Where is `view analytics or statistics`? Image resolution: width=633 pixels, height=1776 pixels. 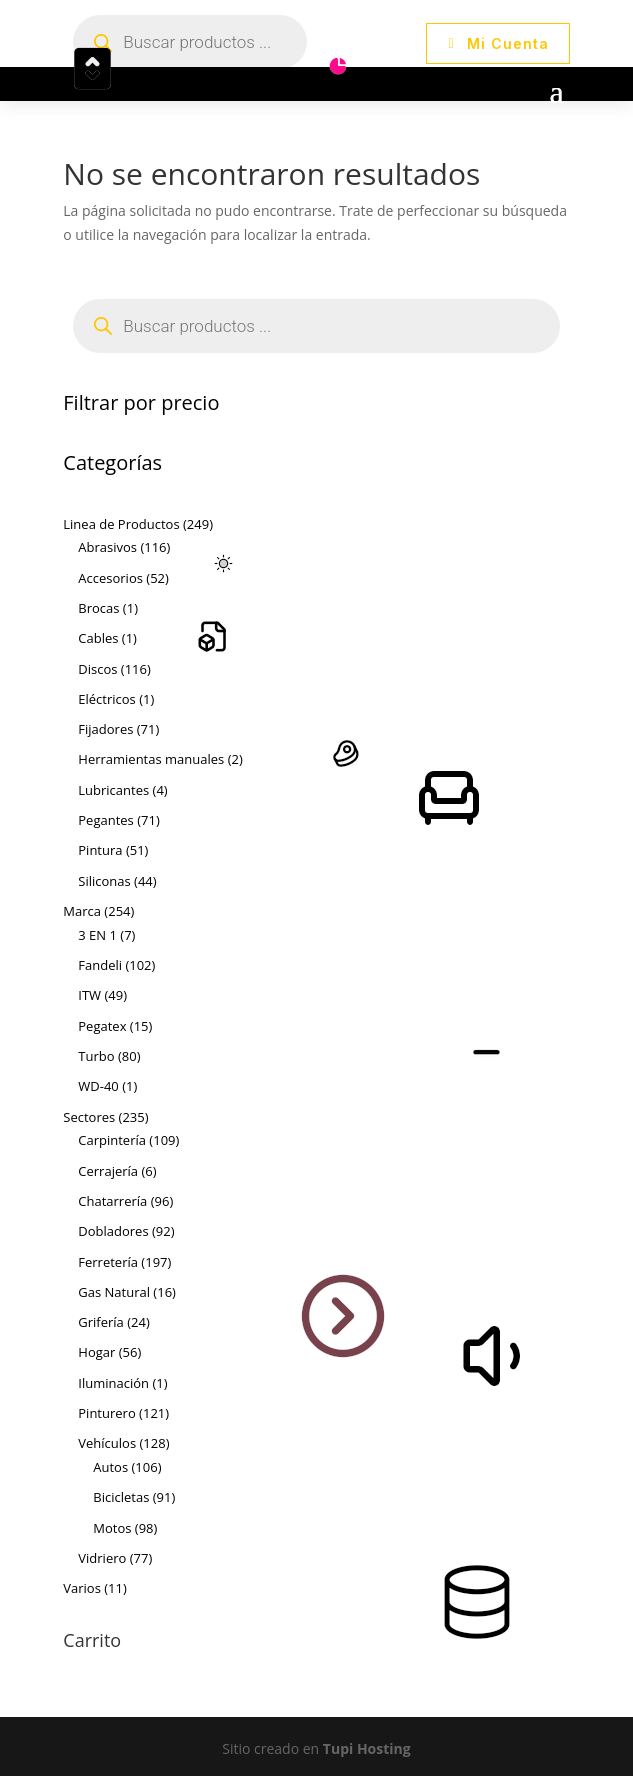 view analytics or statistics is located at coordinates (338, 66).